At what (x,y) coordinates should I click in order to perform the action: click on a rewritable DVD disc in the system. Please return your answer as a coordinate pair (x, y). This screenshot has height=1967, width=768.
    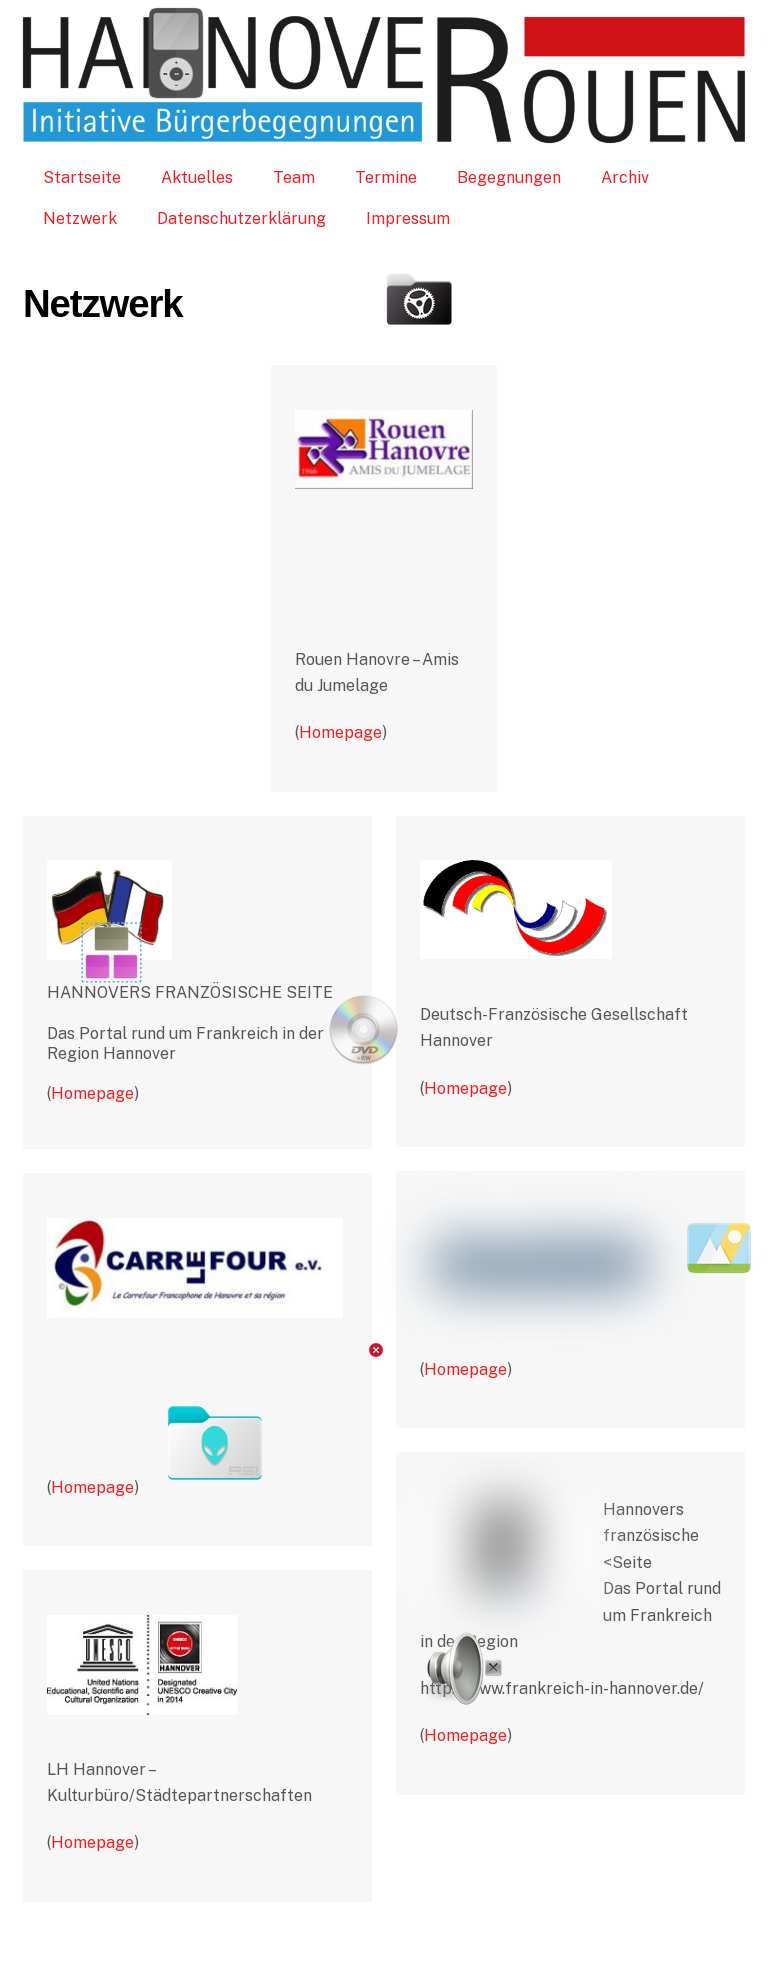
    Looking at the image, I should click on (363, 1030).